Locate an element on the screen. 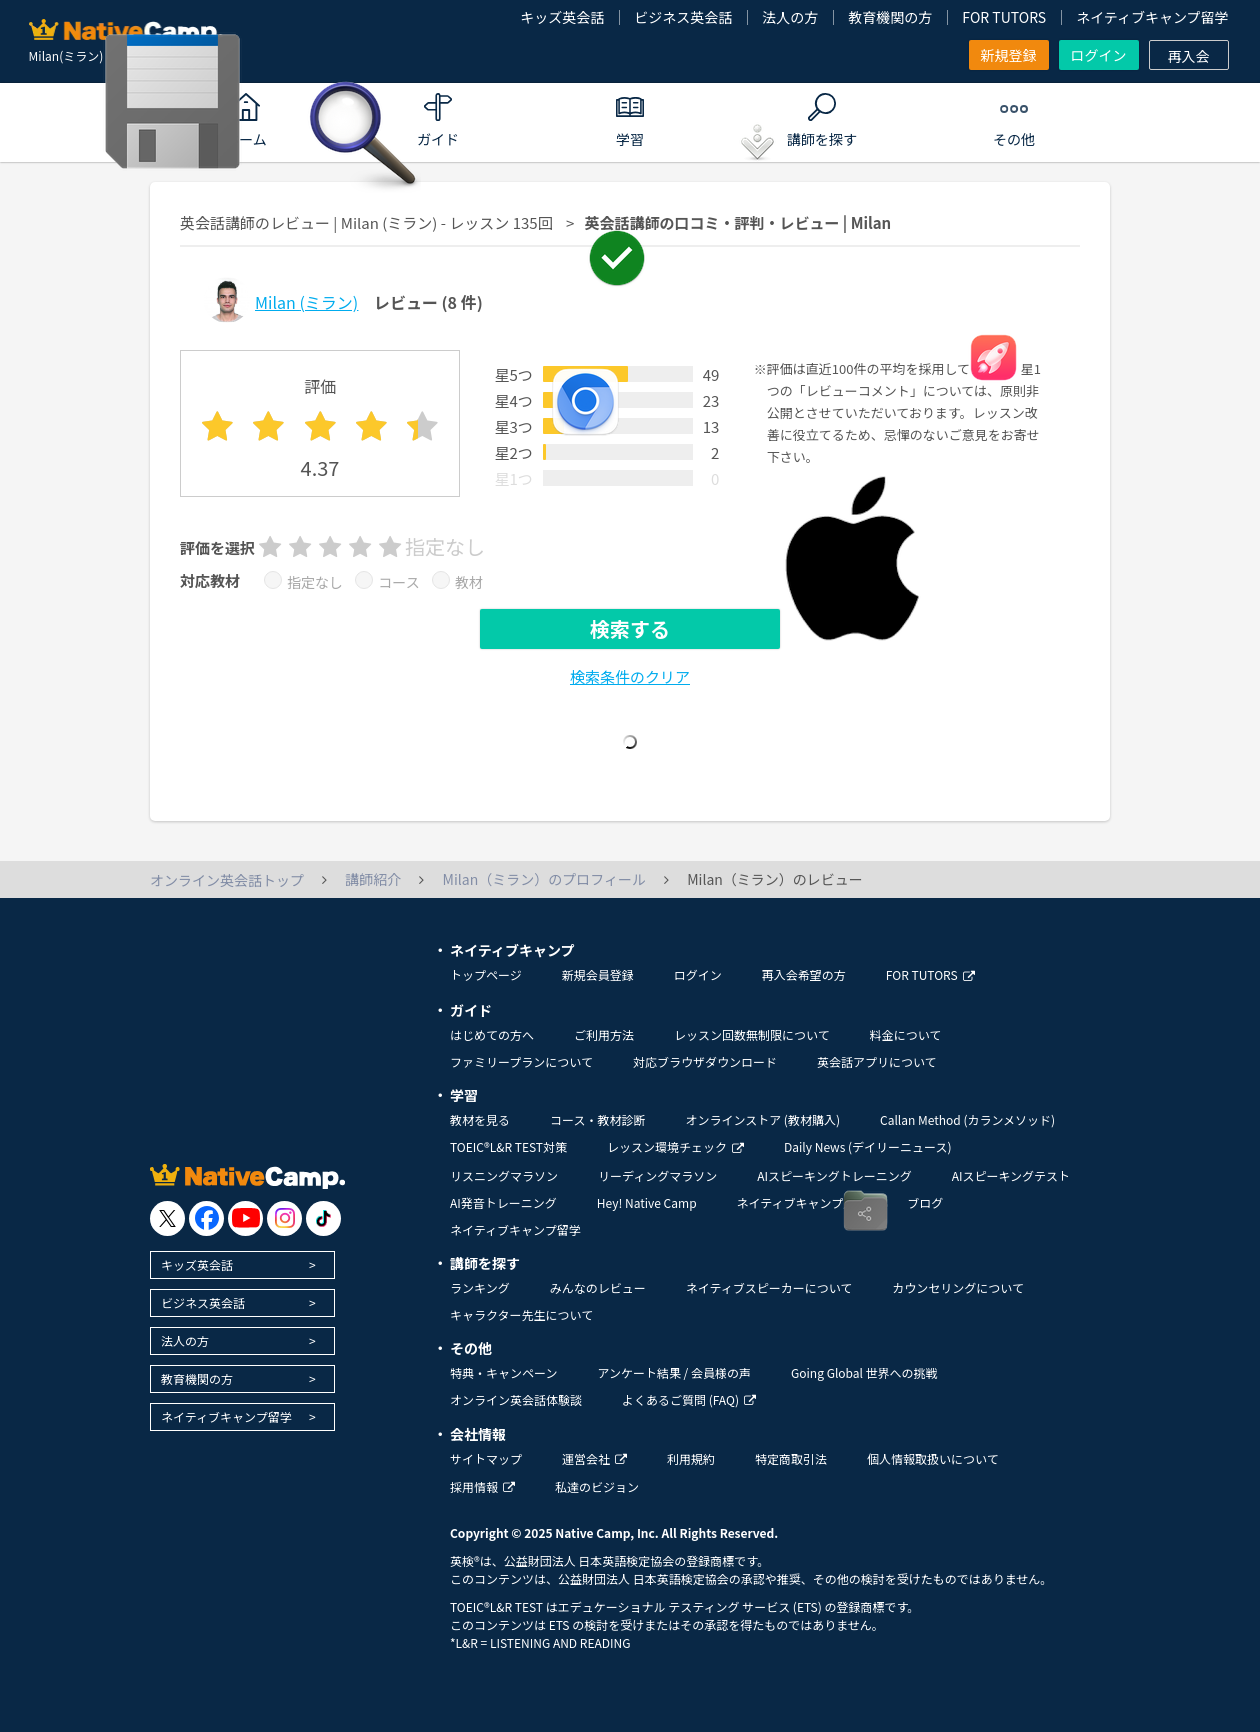  save the current file or document is located at coordinates (172, 101).